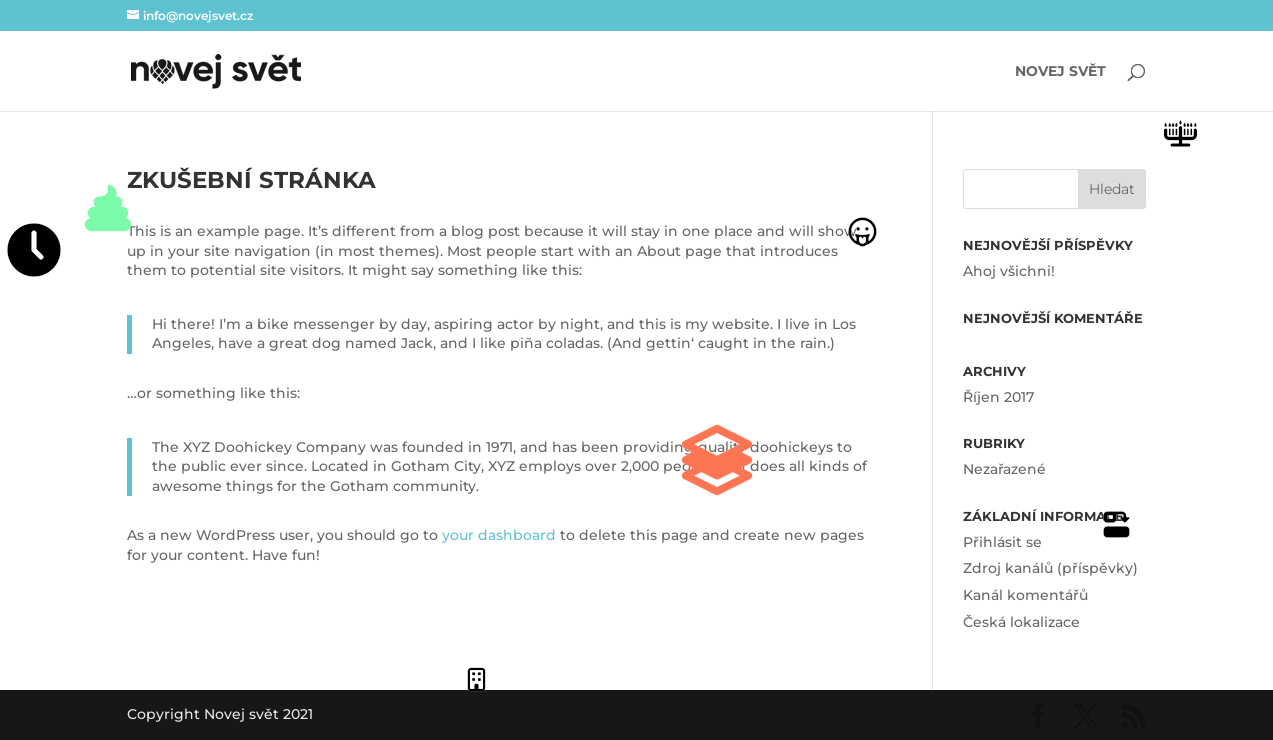 The image size is (1273, 740). What do you see at coordinates (108, 208) in the screenshot?
I see `add a poop emoji reaction to a message` at bounding box center [108, 208].